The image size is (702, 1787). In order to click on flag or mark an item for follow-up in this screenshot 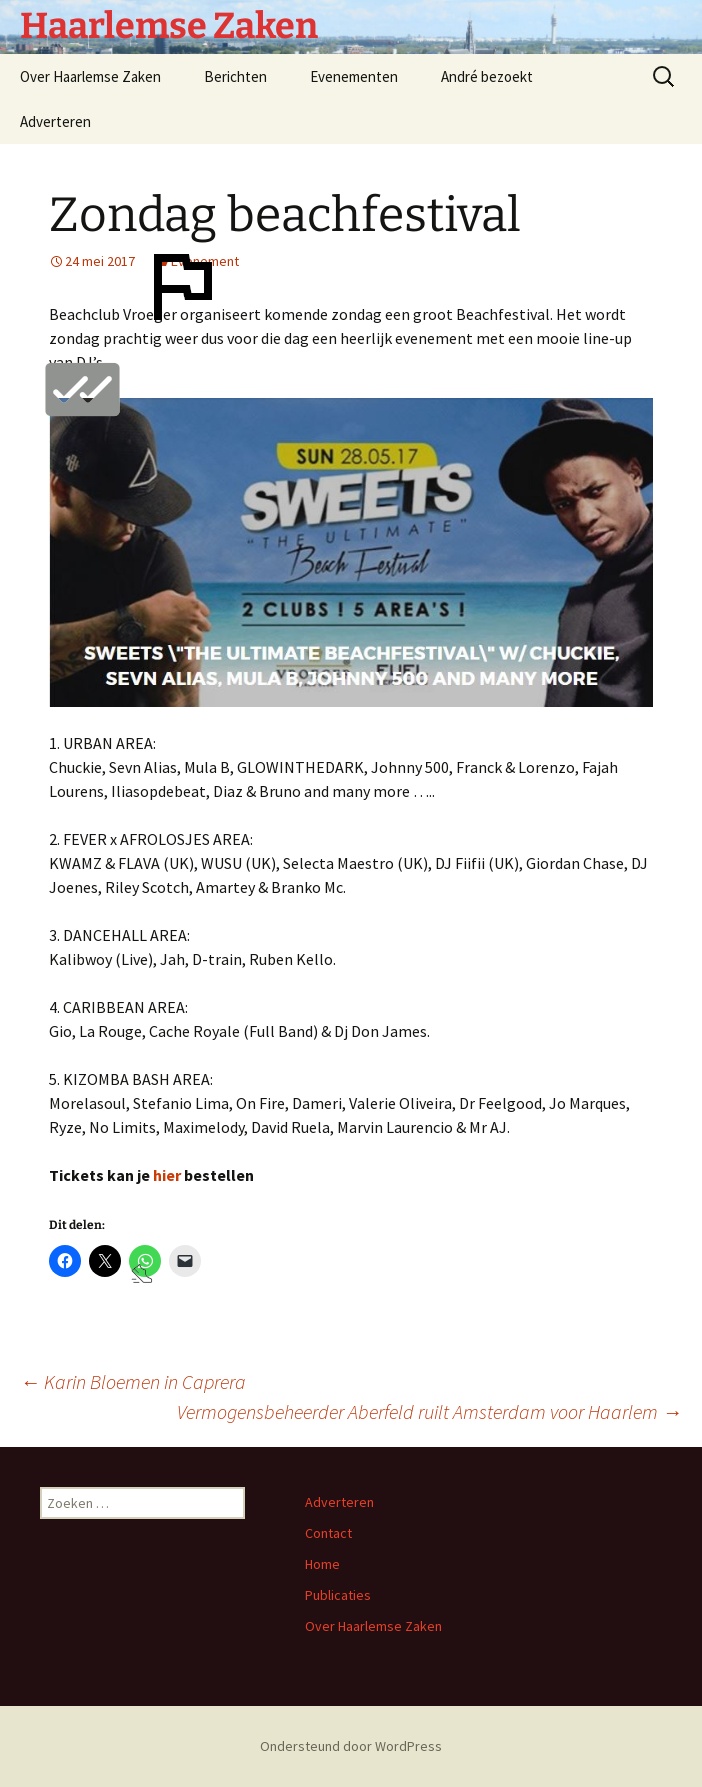, I will do `click(181, 285)`.